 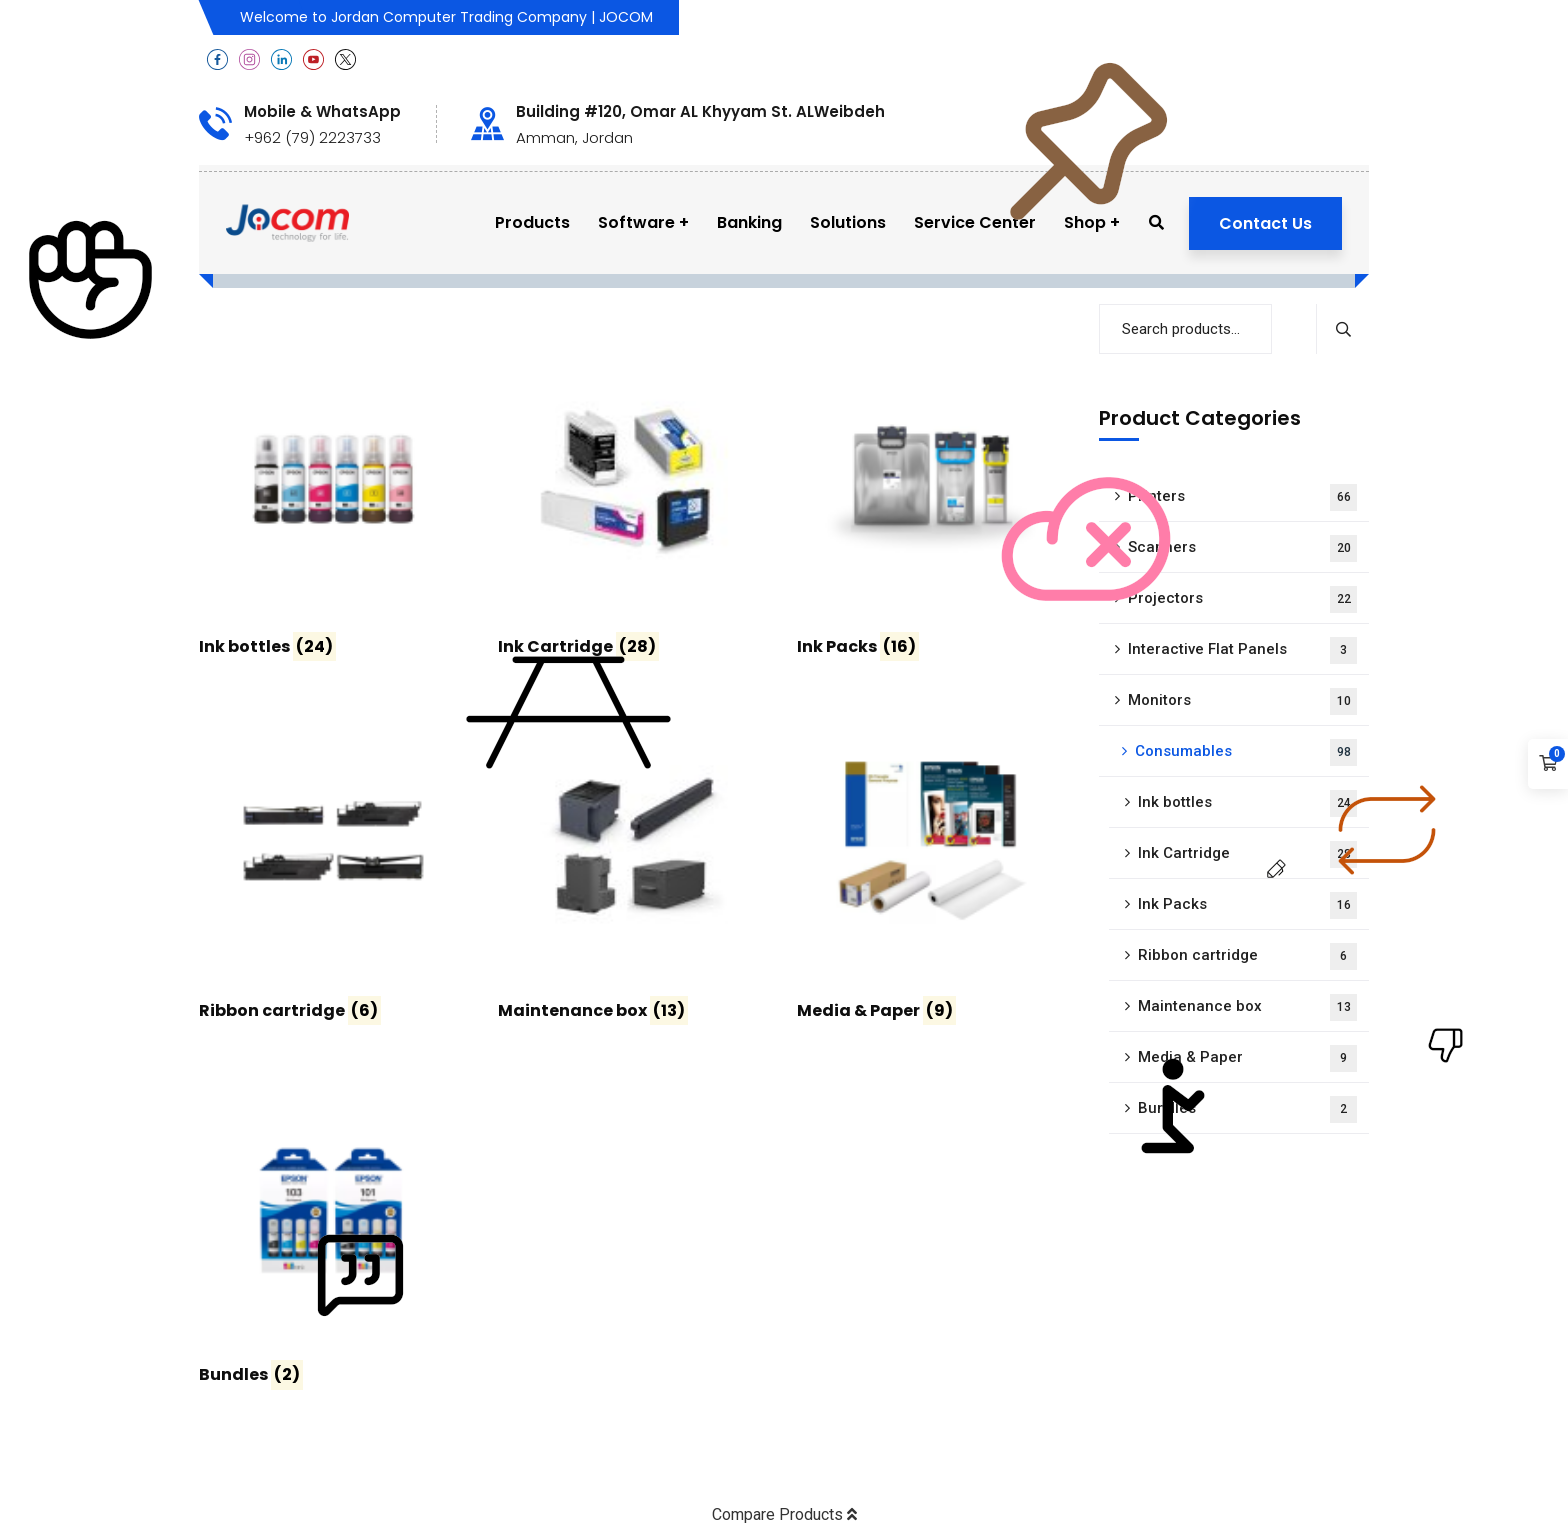 I want to click on access prayer or meditation features, so click(x=1173, y=1106).